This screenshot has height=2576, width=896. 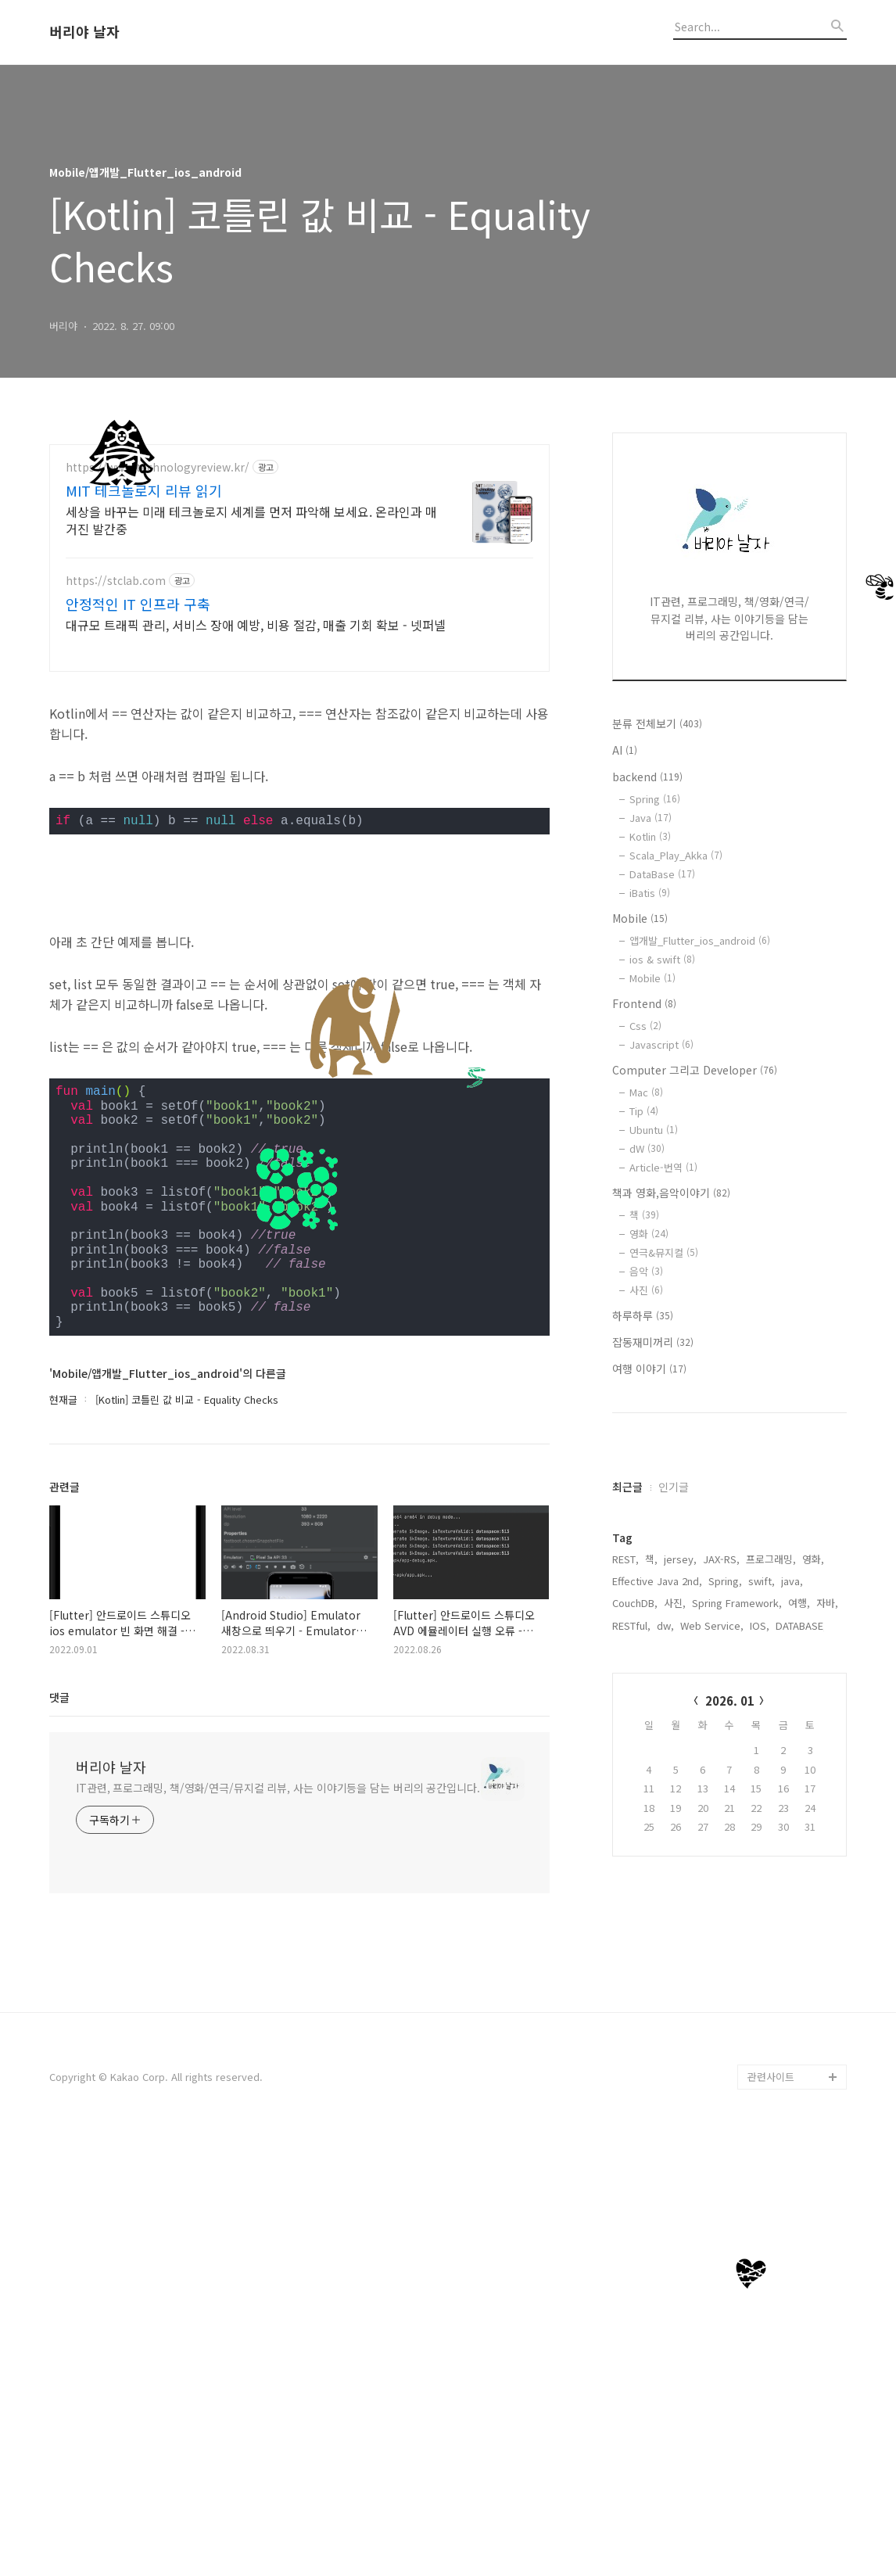 What do you see at coordinates (122, 453) in the screenshot?
I see `select pirate captain character or avatar` at bounding box center [122, 453].